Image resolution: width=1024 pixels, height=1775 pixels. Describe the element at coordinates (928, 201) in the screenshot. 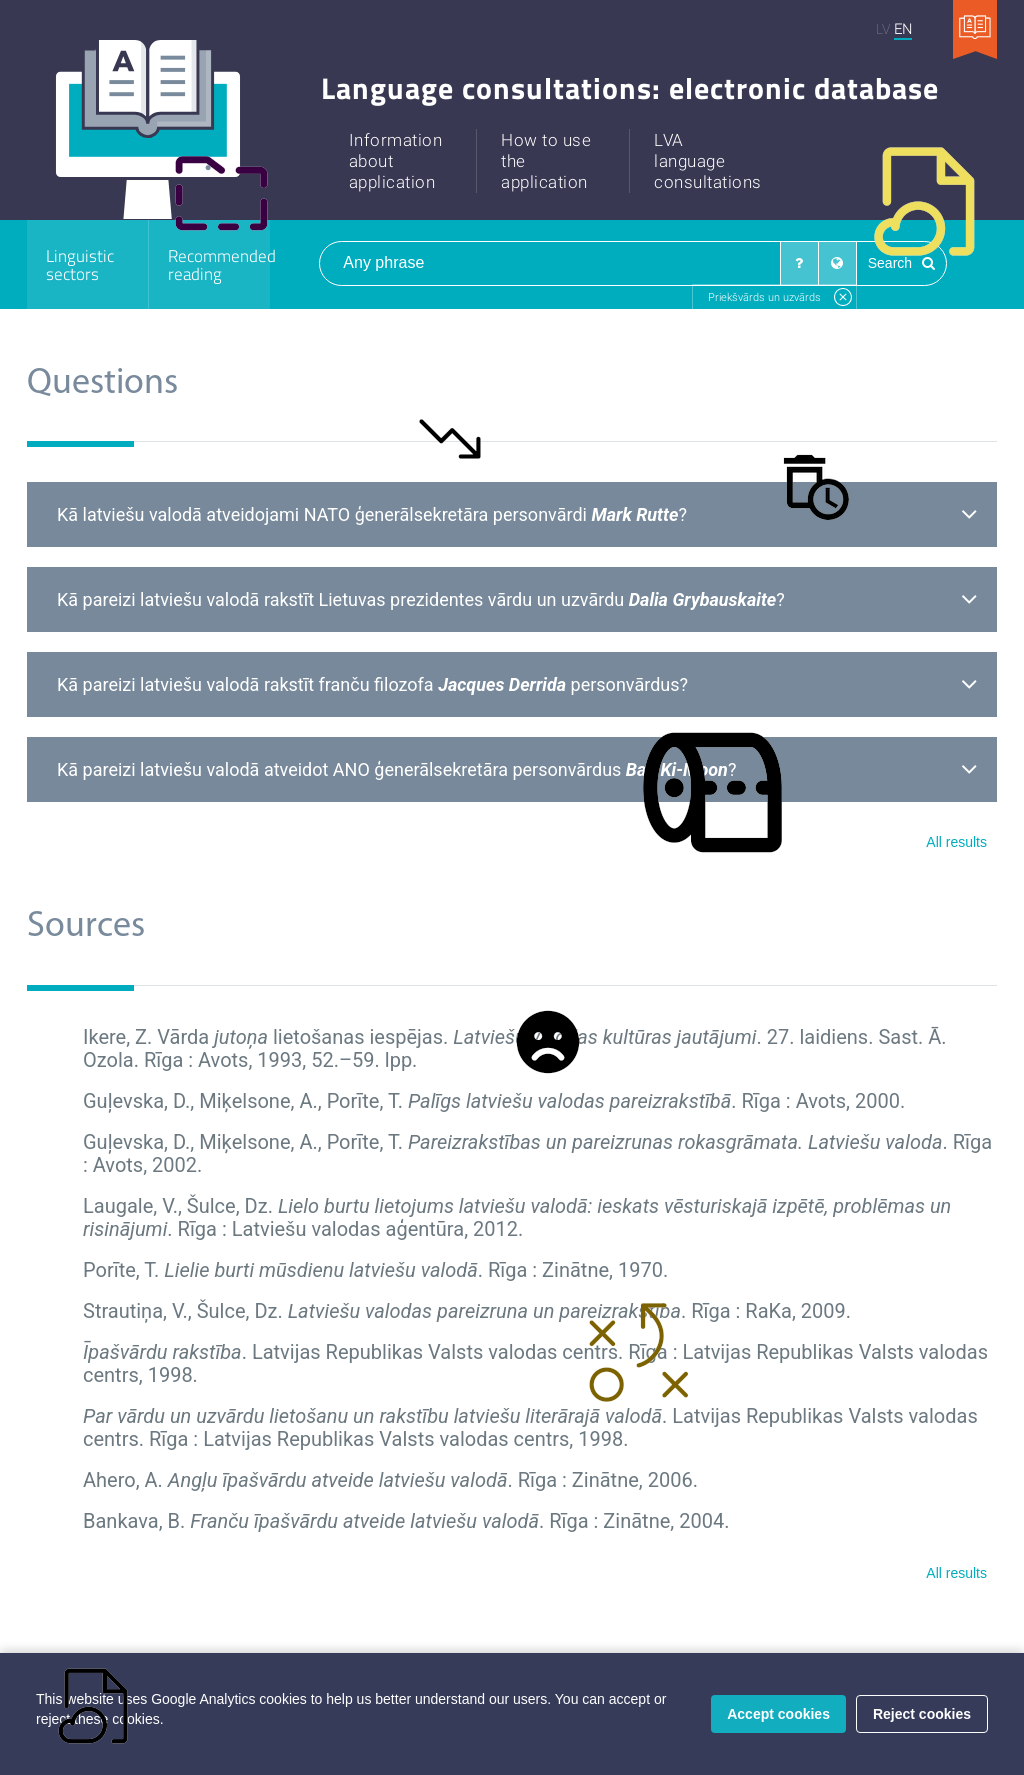

I see `access cloud-synced files` at that location.